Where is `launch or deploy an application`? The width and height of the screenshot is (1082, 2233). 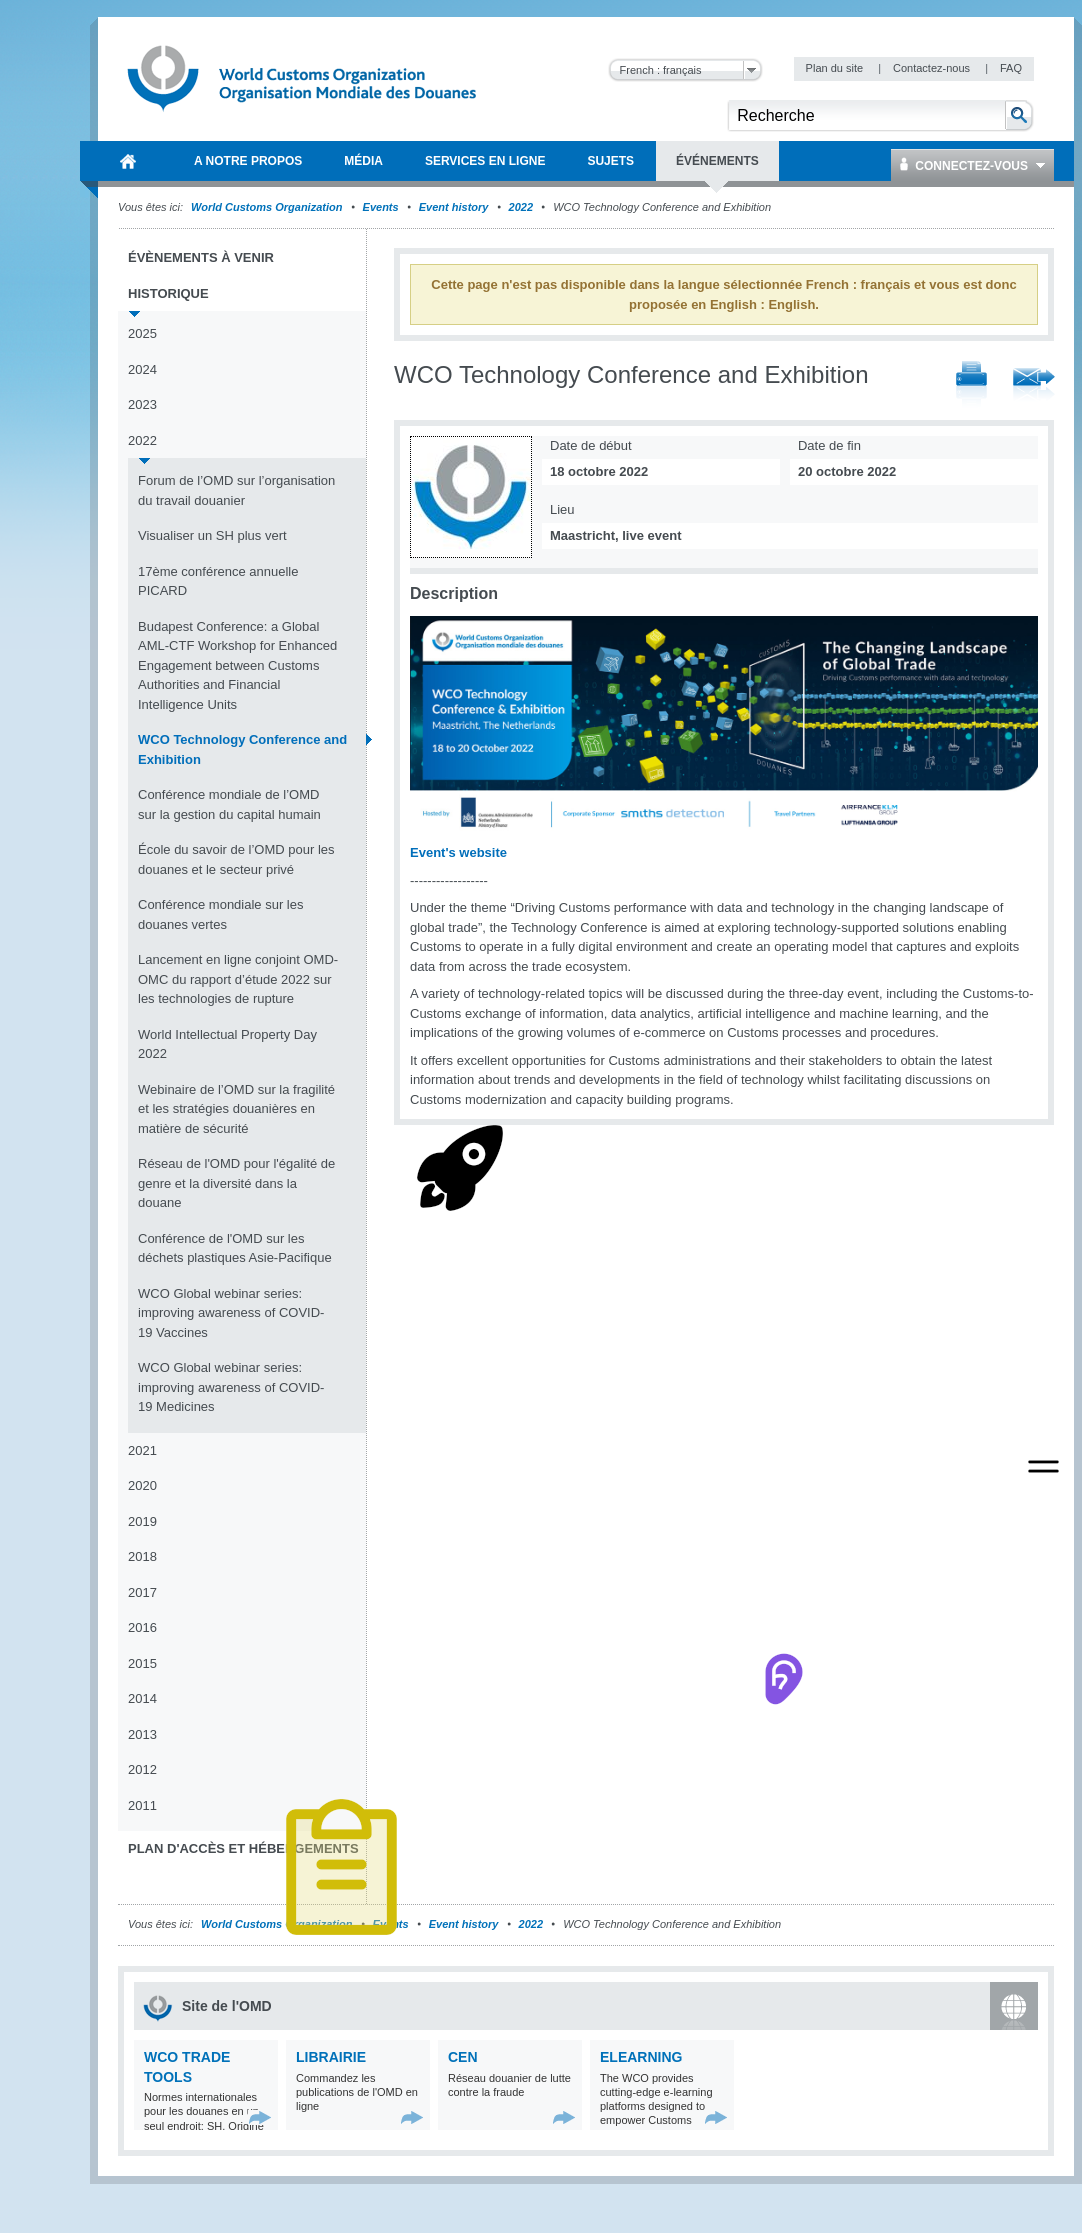 launch or deploy an application is located at coordinates (460, 1168).